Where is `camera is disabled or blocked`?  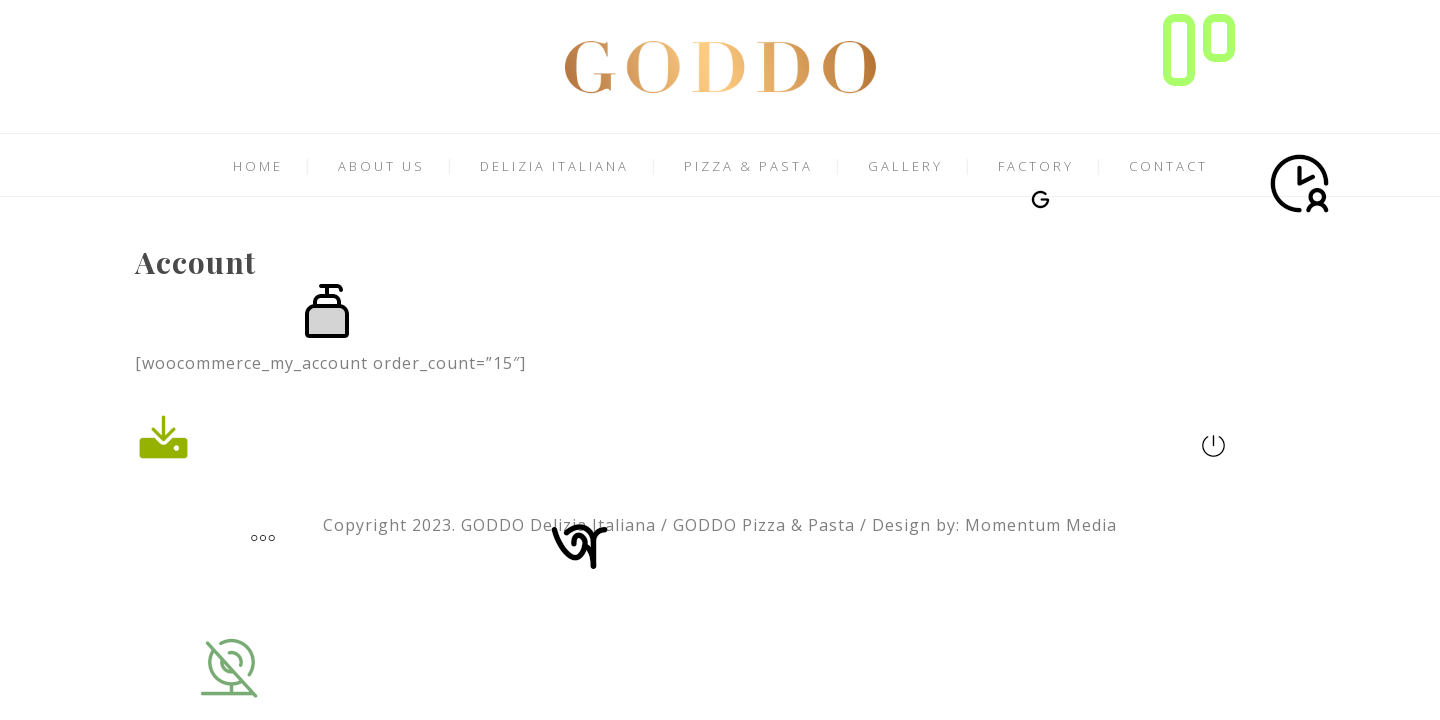 camera is disabled or blocked is located at coordinates (231, 669).